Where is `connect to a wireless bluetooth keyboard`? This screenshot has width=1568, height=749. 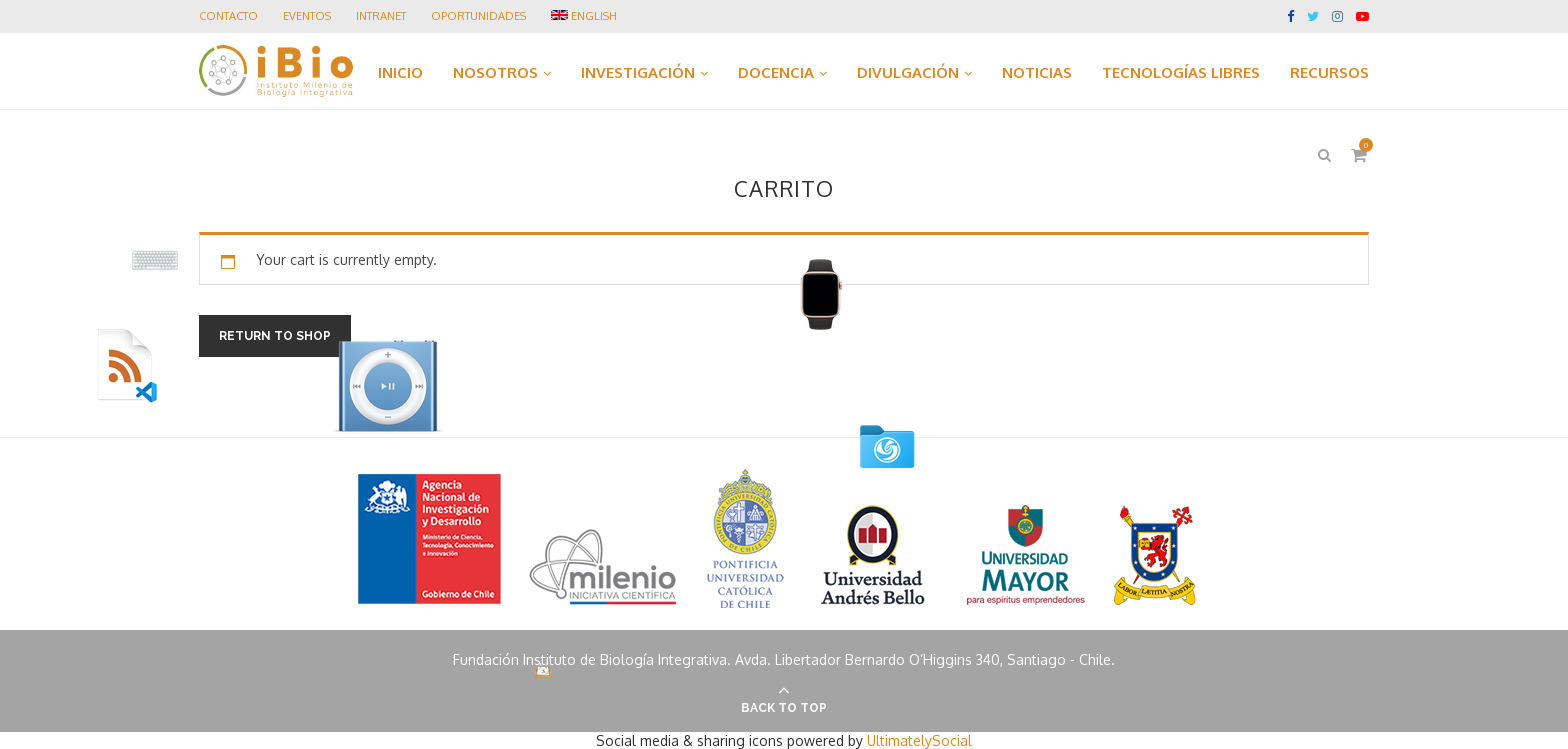 connect to a wireless bluetooth keyboard is located at coordinates (155, 260).